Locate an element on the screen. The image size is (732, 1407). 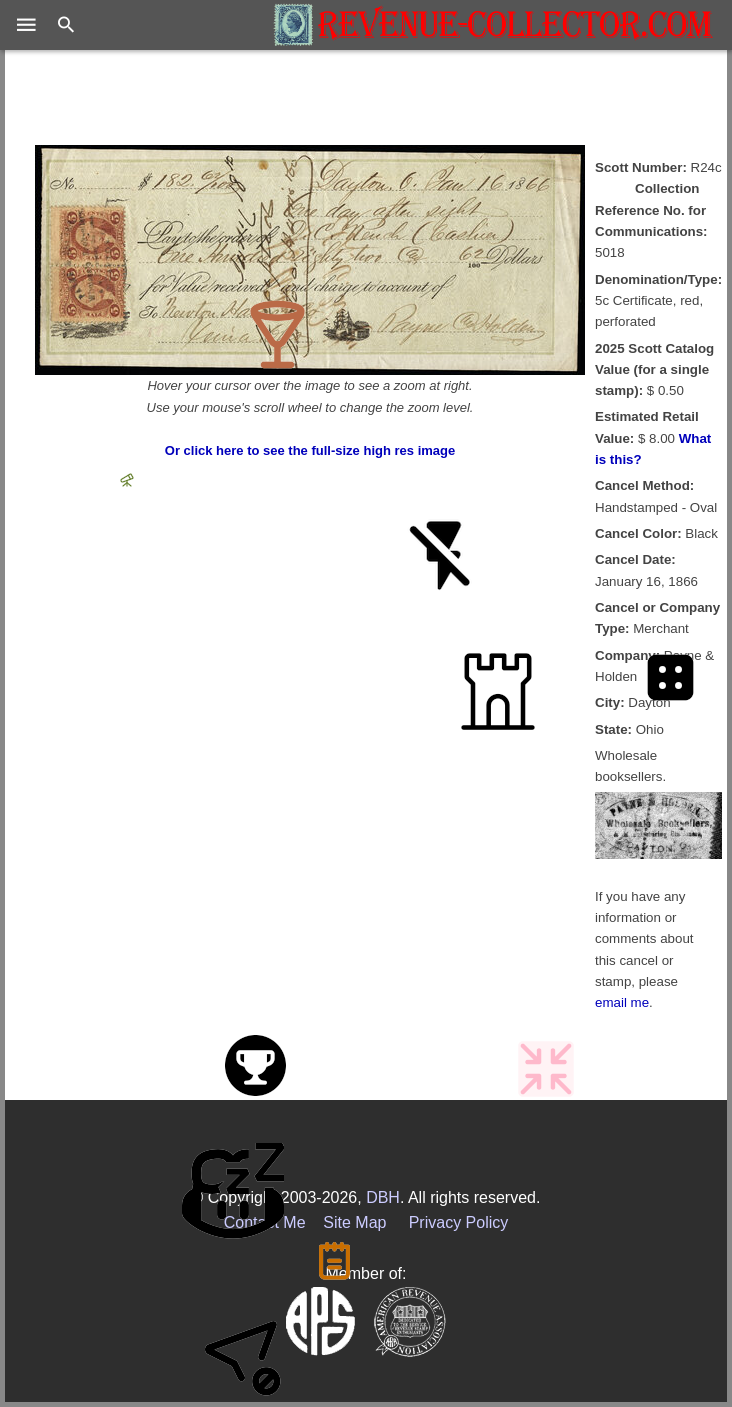
view achievements or accomplishments in your feed is located at coordinates (255, 1065).